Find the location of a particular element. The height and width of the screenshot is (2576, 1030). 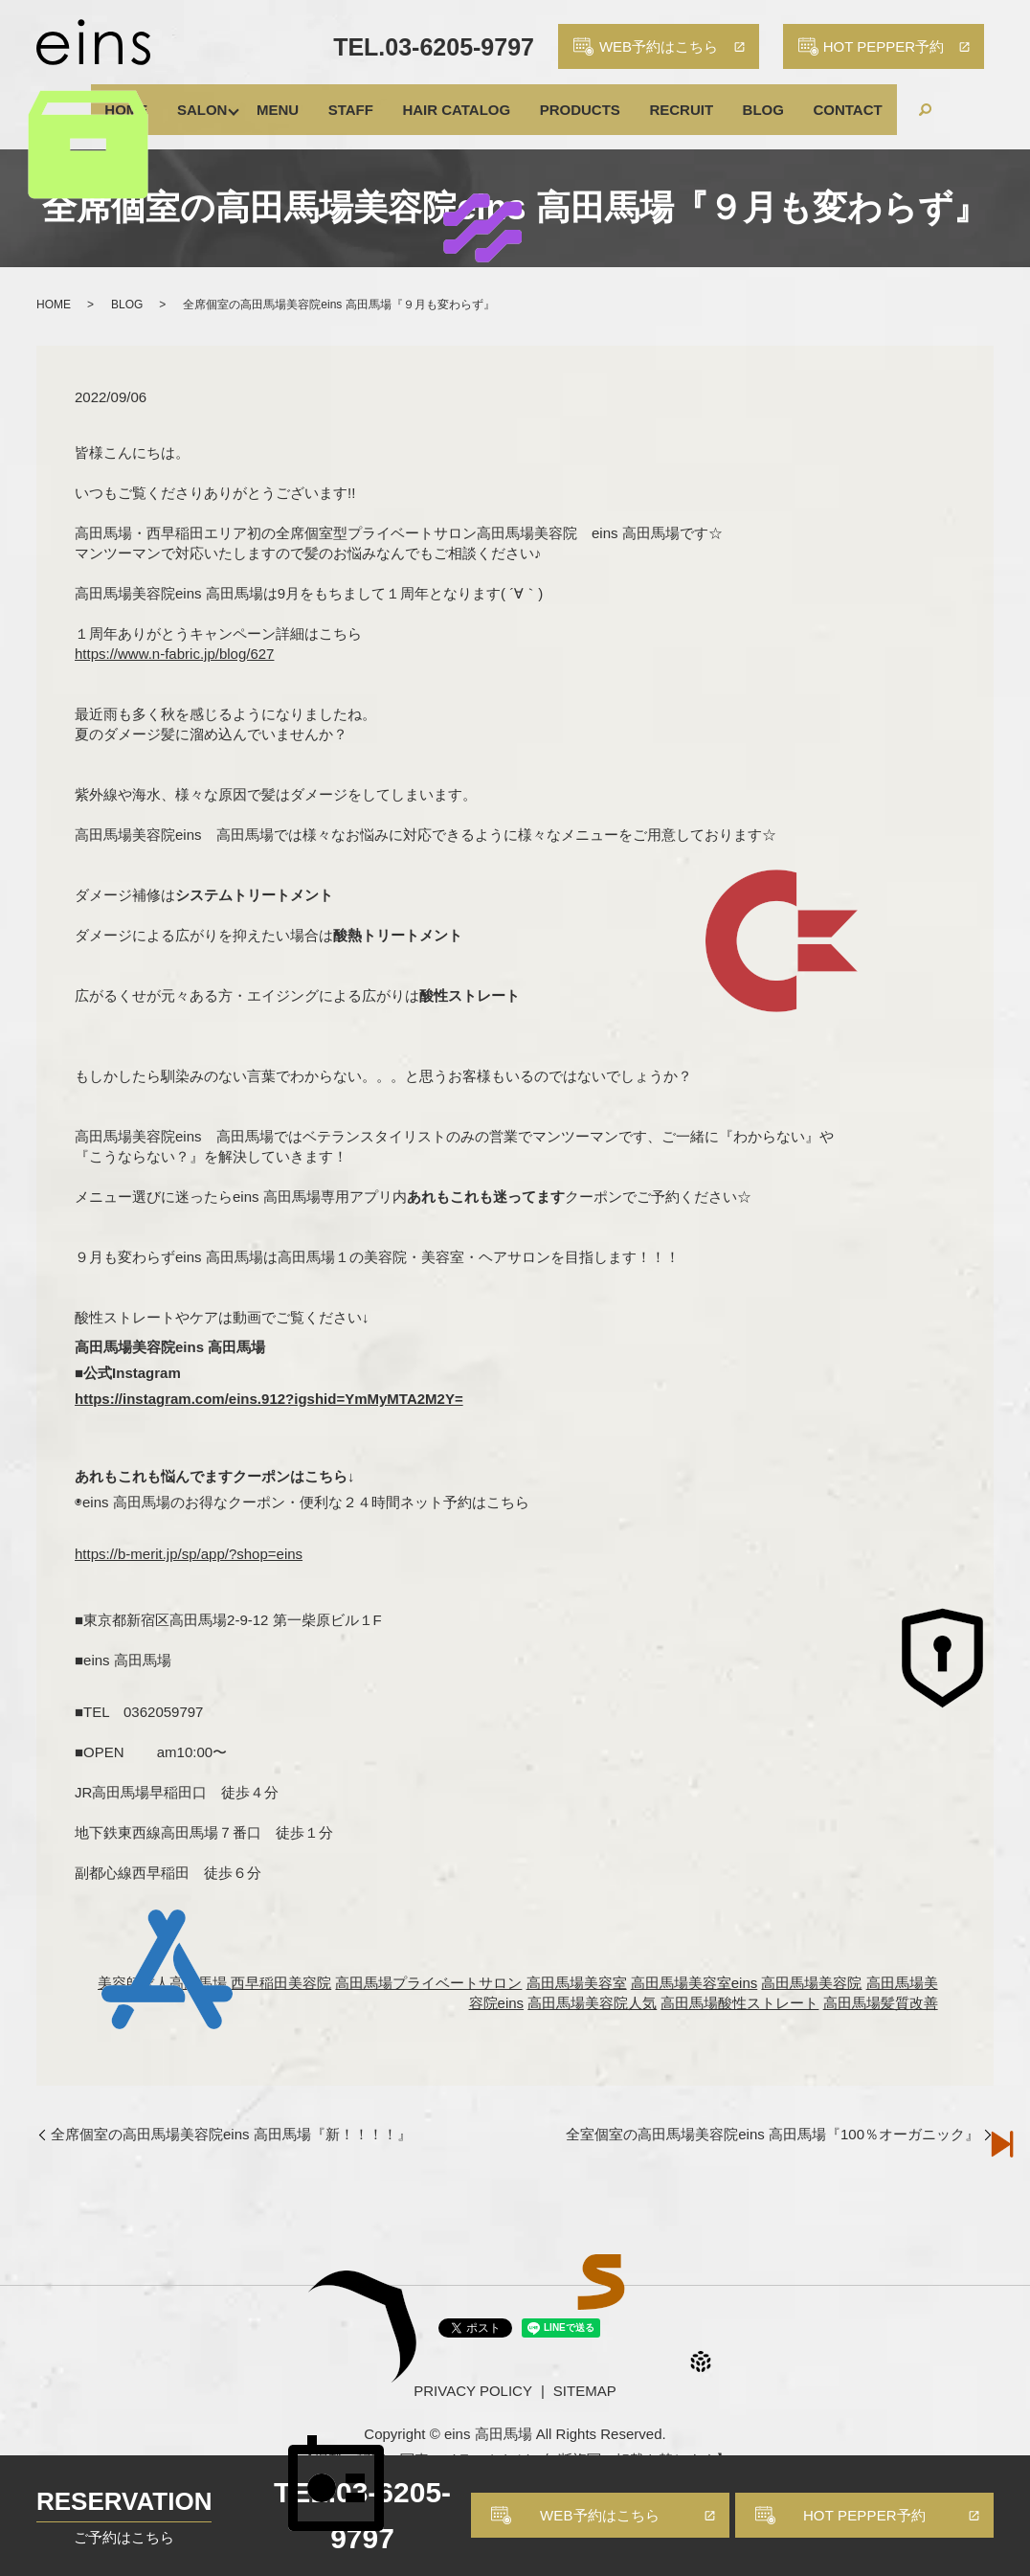

access security or privacy settings is located at coordinates (942, 1658).